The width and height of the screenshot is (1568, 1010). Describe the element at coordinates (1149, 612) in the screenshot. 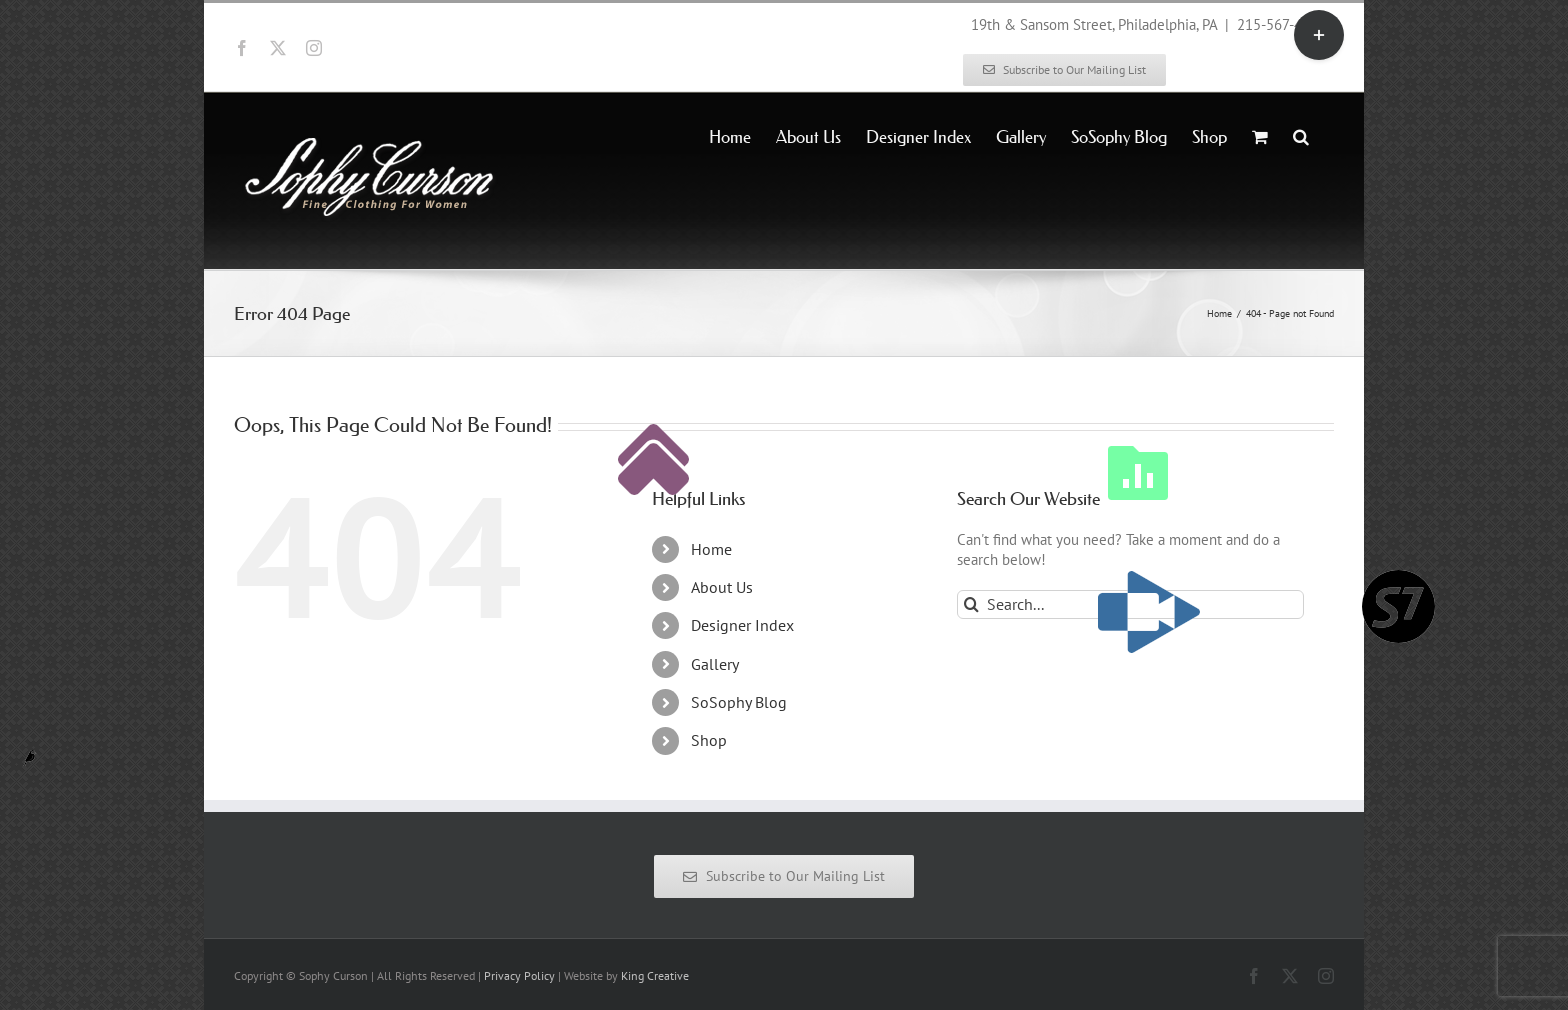

I see `open screencastify screen recording app` at that location.